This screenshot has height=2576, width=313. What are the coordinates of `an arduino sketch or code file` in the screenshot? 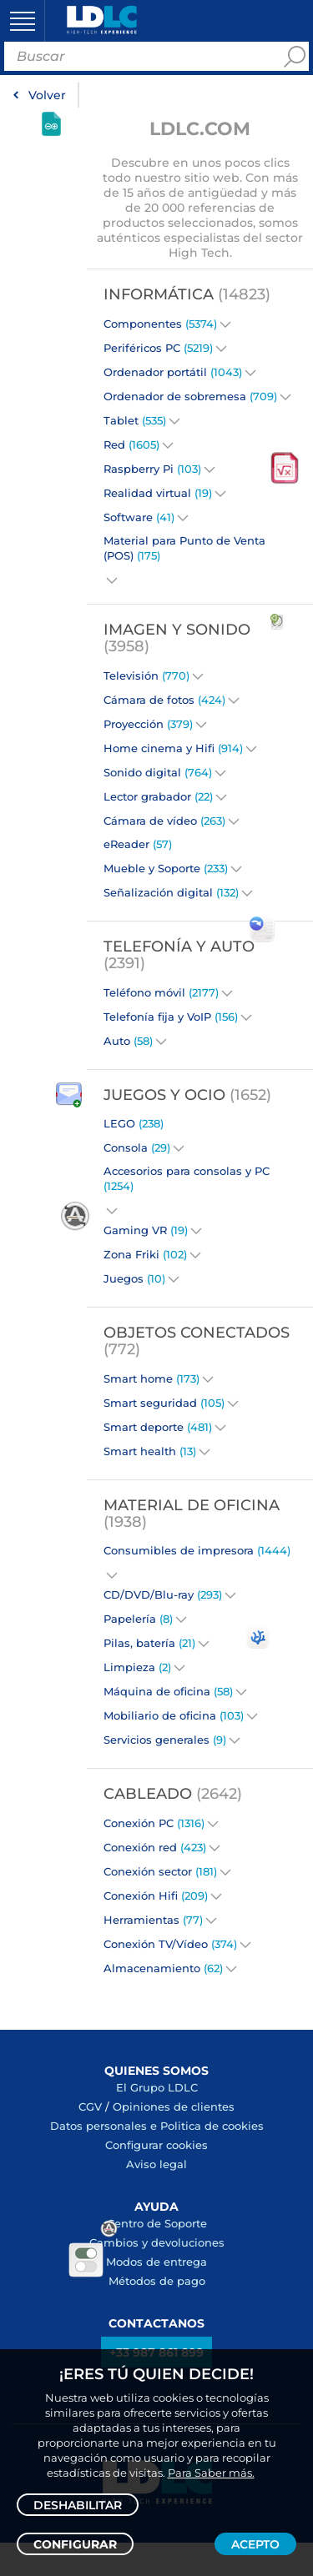 It's located at (51, 123).